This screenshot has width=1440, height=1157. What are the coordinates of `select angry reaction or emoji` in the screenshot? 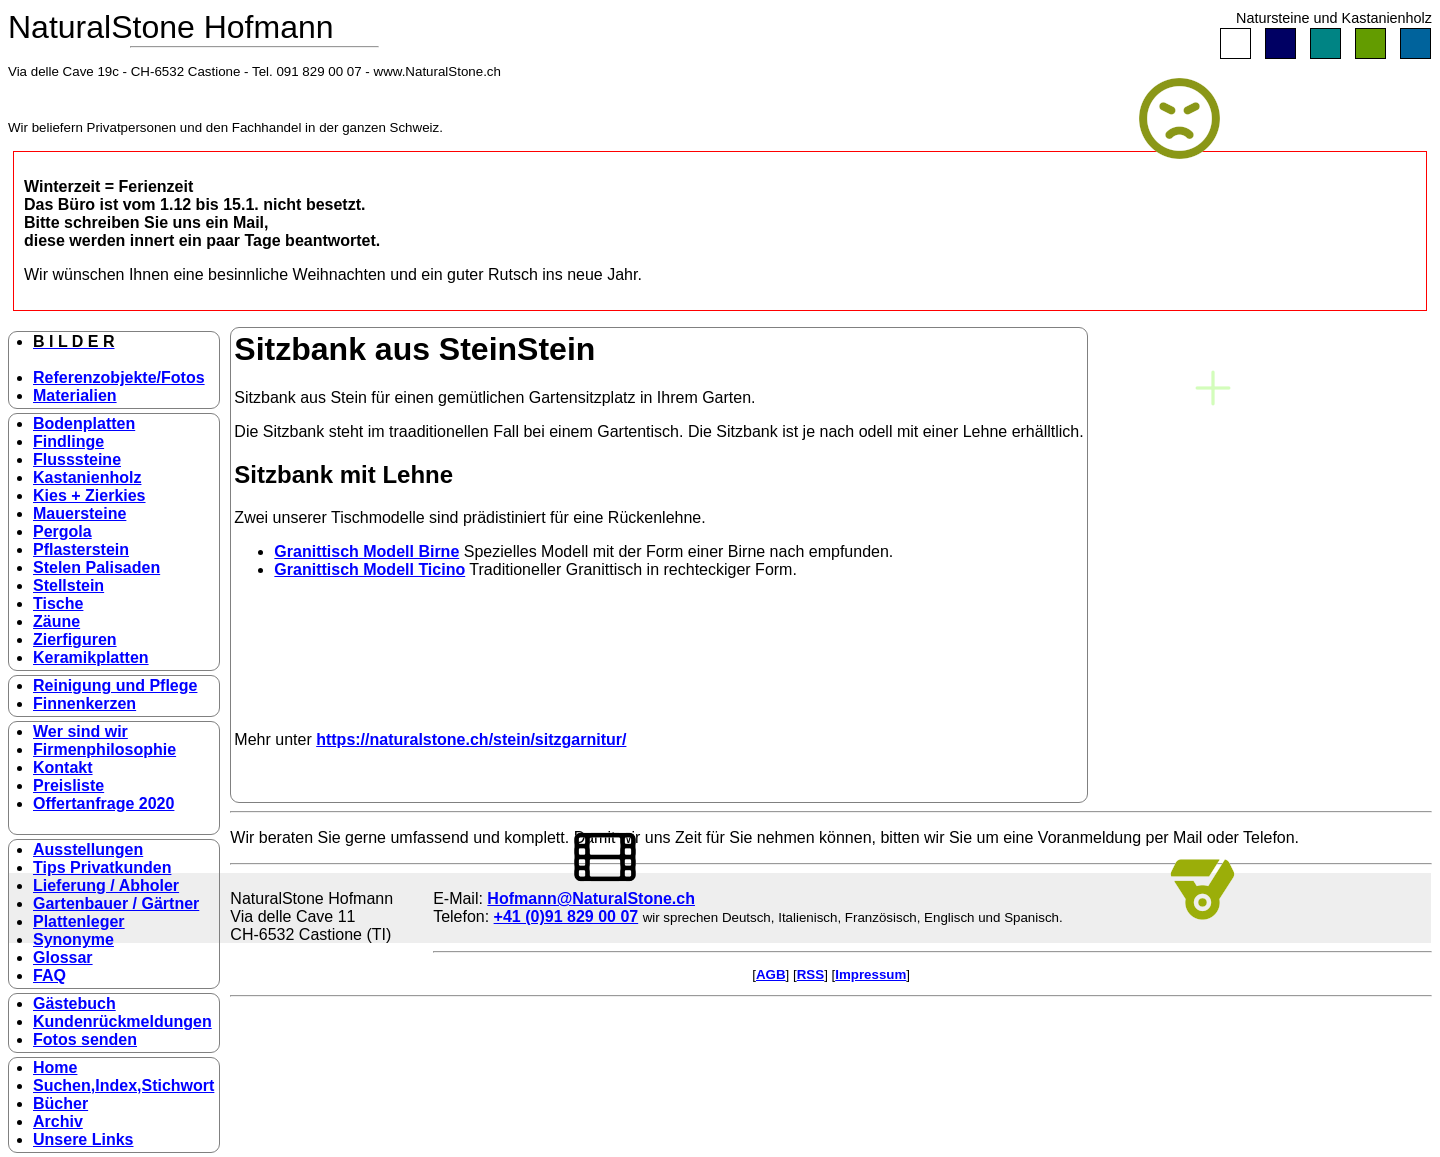 It's located at (1179, 118).